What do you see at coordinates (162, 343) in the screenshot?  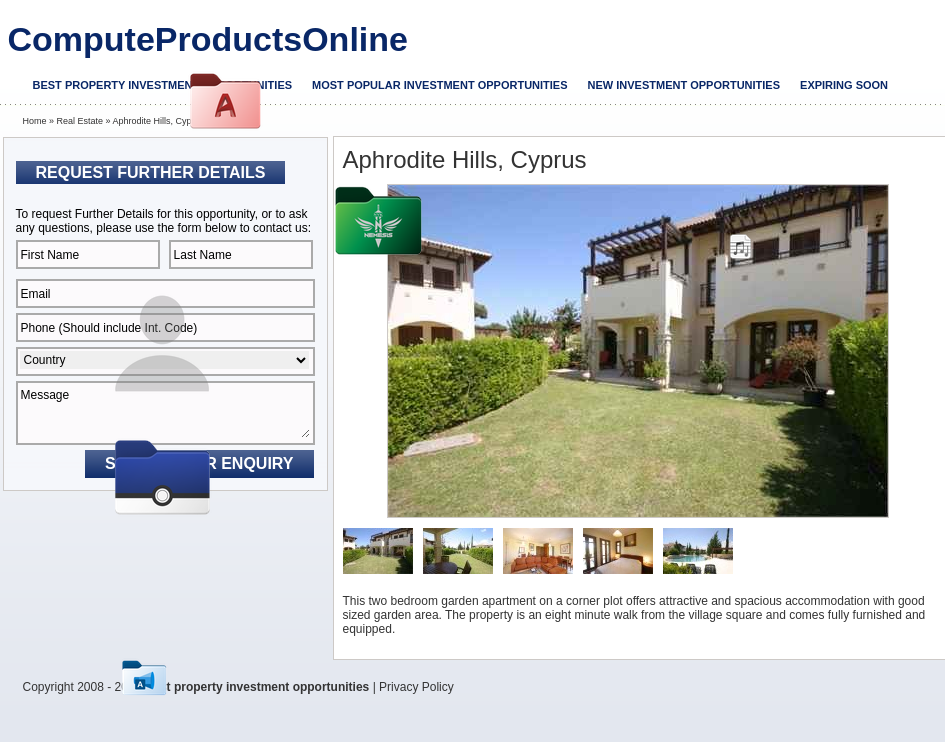 I see `guest user account` at bounding box center [162, 343].